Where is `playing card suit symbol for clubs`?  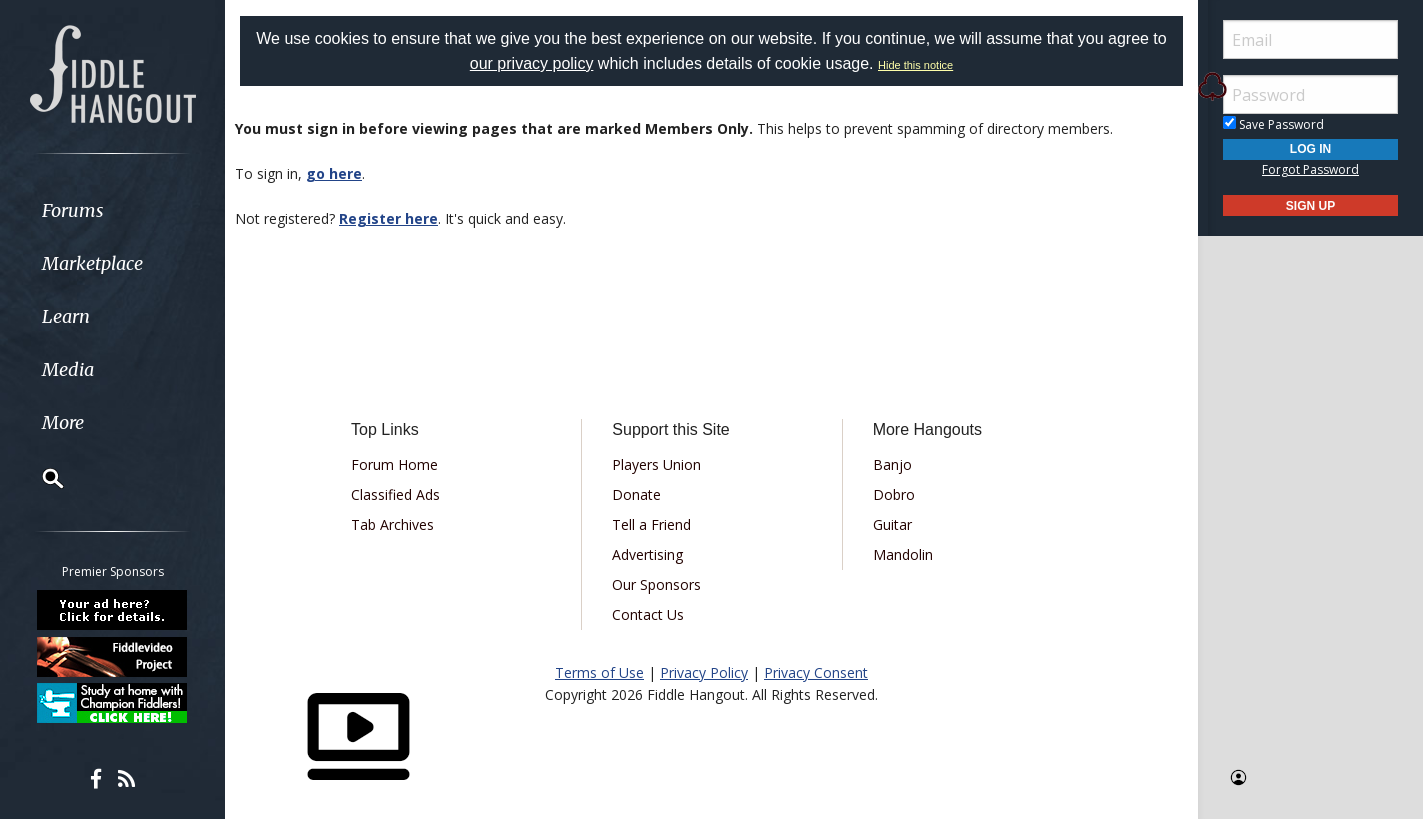
playing card suit symbol for clubs is located at coordinates (1212, 86).